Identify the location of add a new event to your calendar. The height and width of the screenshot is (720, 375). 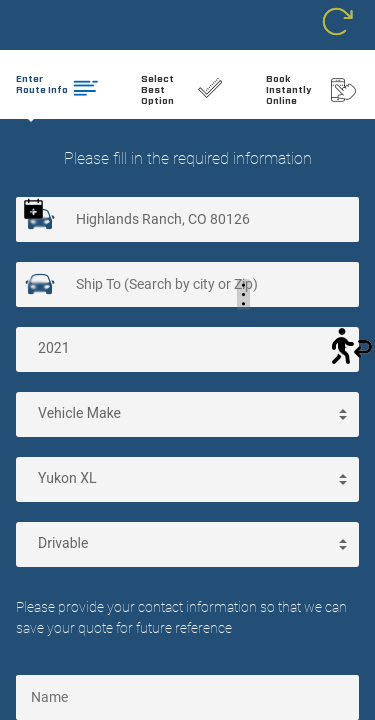
(33, 209).